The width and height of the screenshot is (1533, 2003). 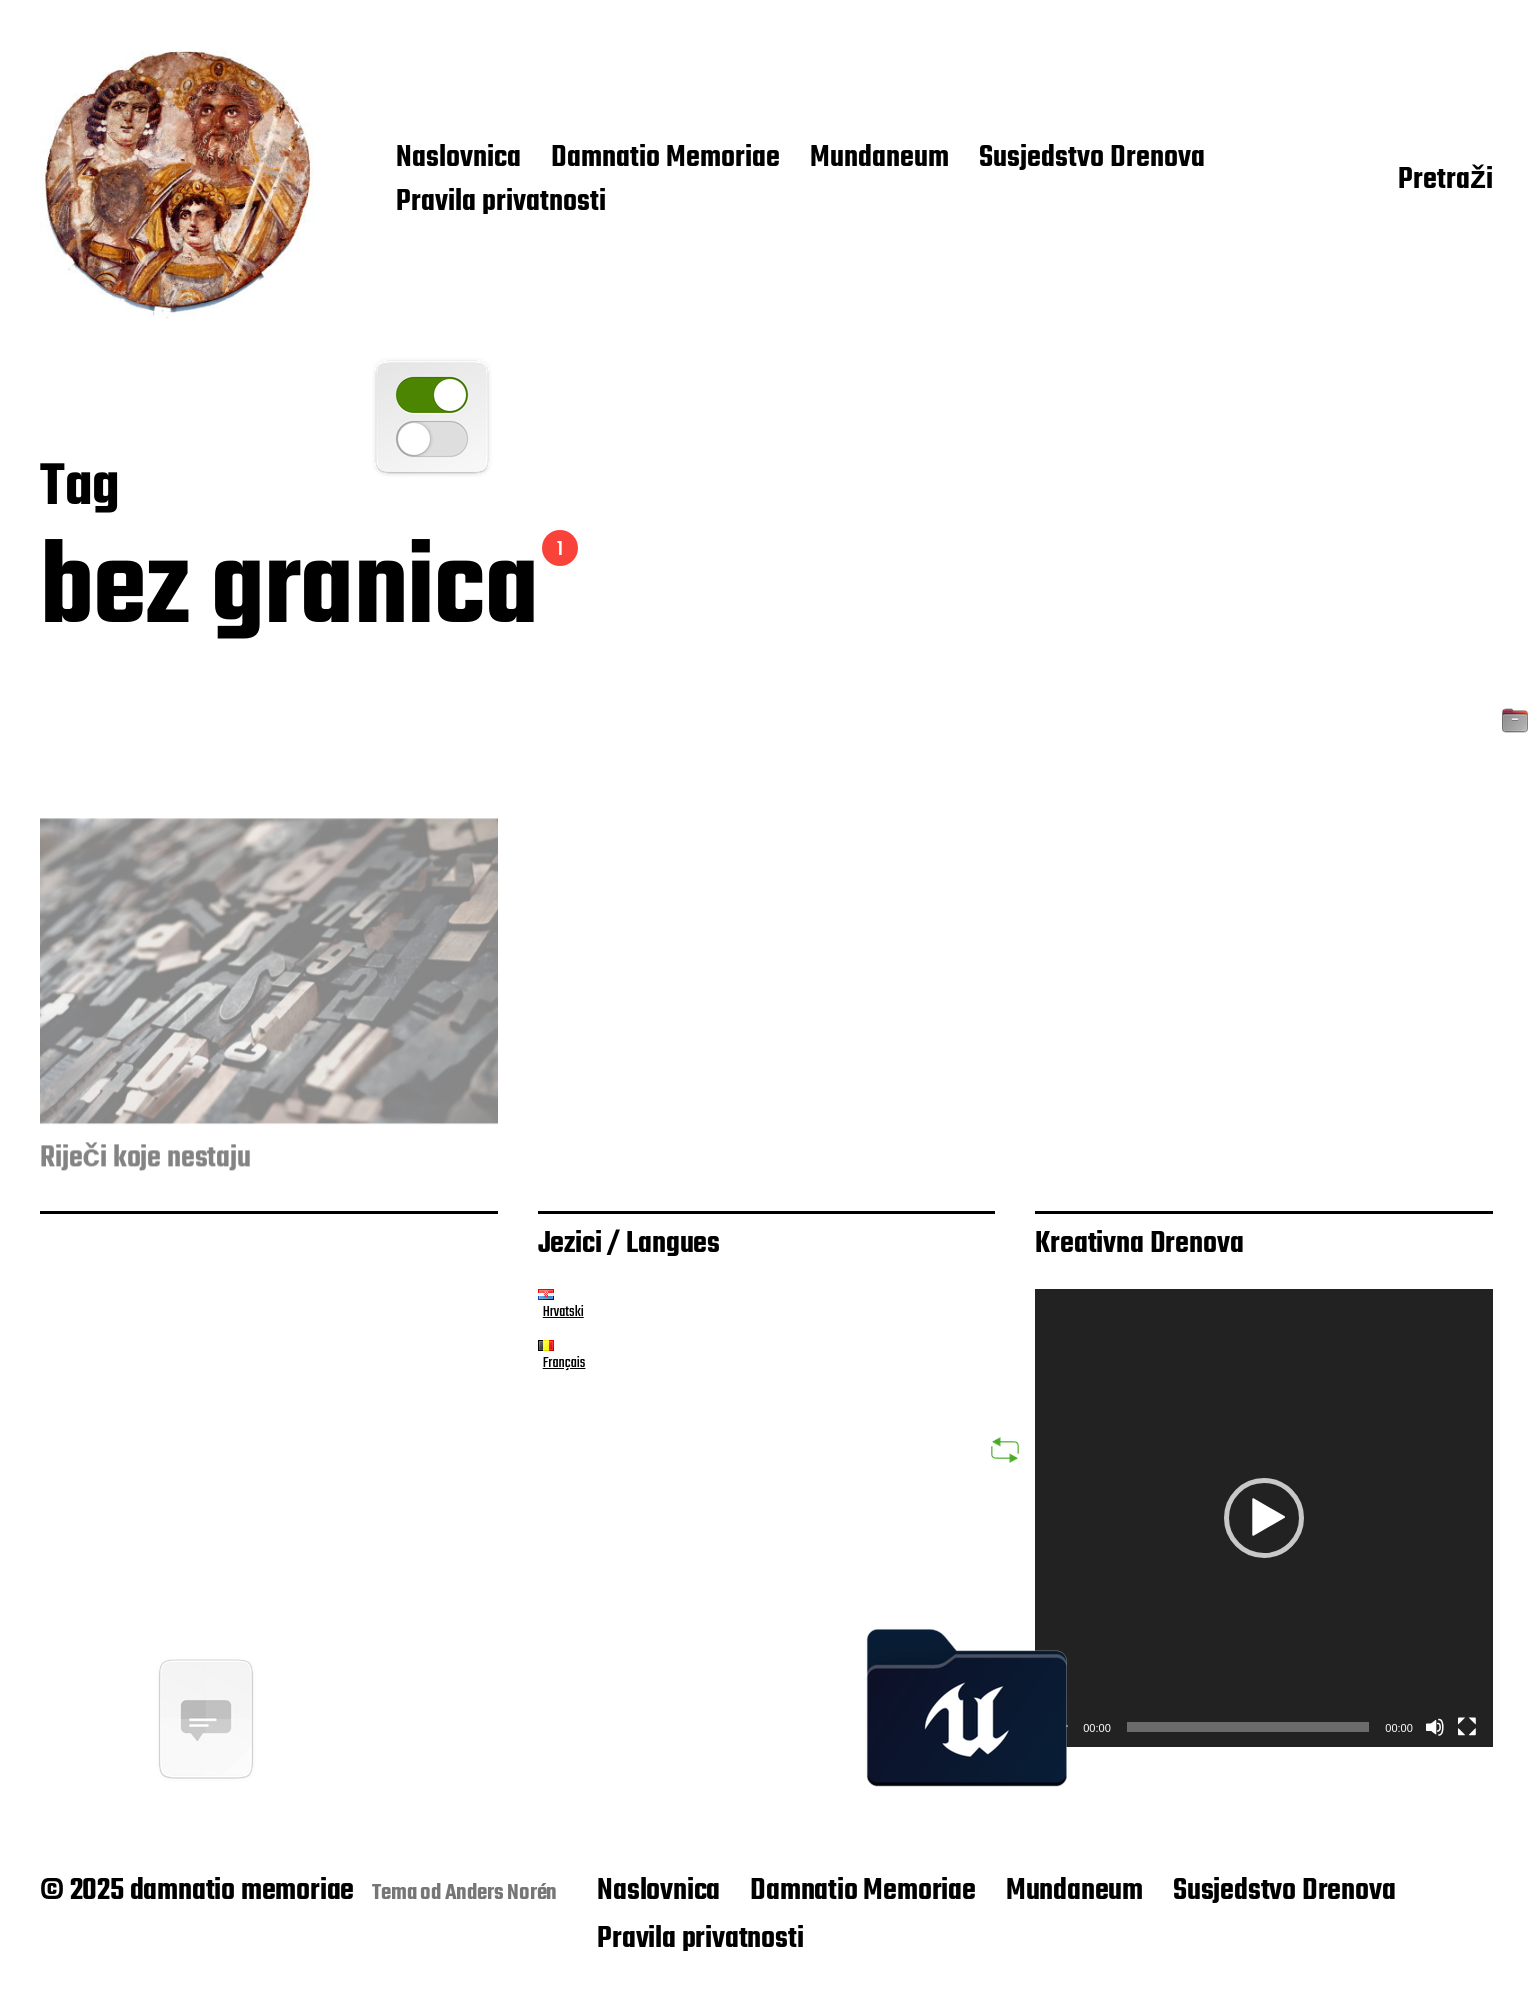 I want to click on a microdvd subtitle file, so click(x=206, y=1719).